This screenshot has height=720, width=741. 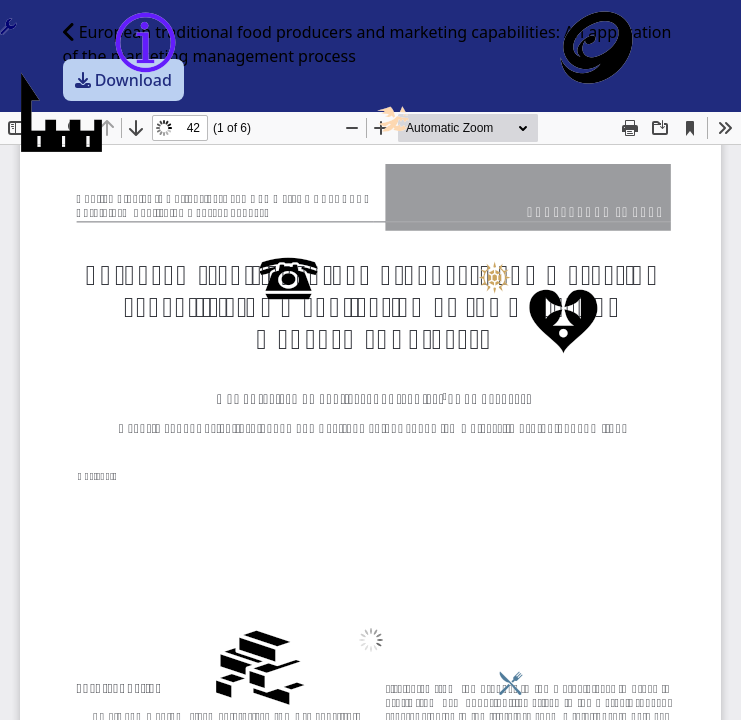 What do you see at coordinates (61, 111) in the screenshot?
I see `view castle or fortress in game` at bounding box center [61, 111].